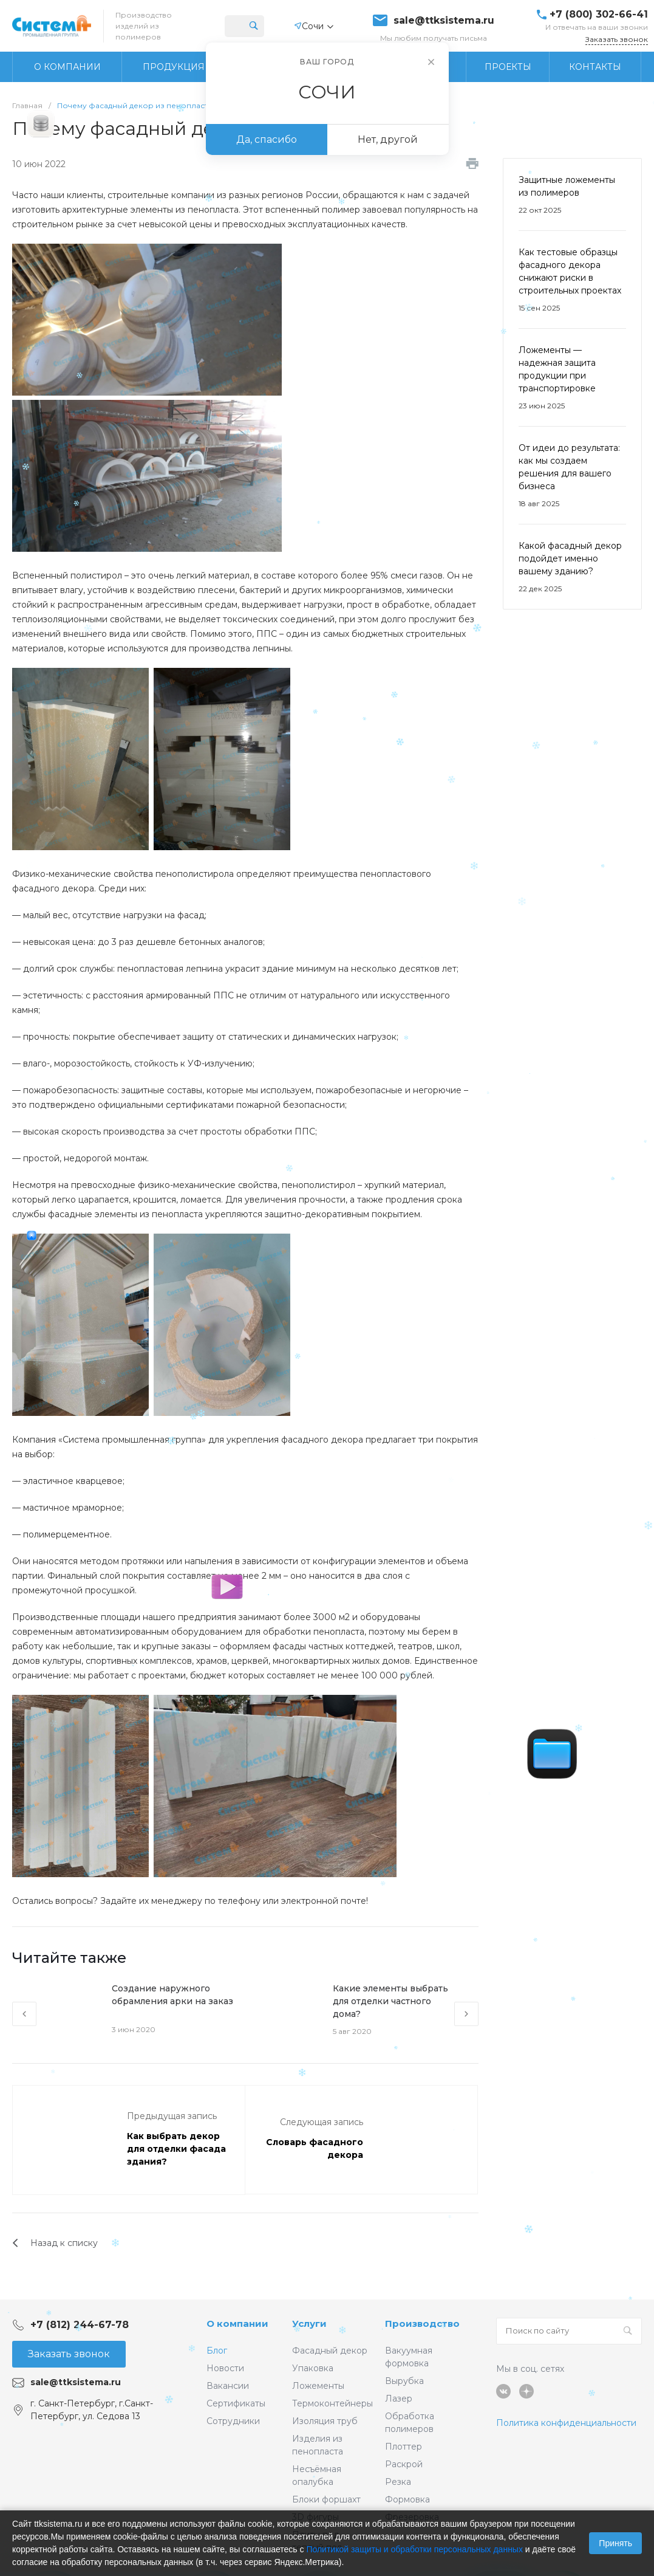  I want to click on open media player application, so click(227, 1587).